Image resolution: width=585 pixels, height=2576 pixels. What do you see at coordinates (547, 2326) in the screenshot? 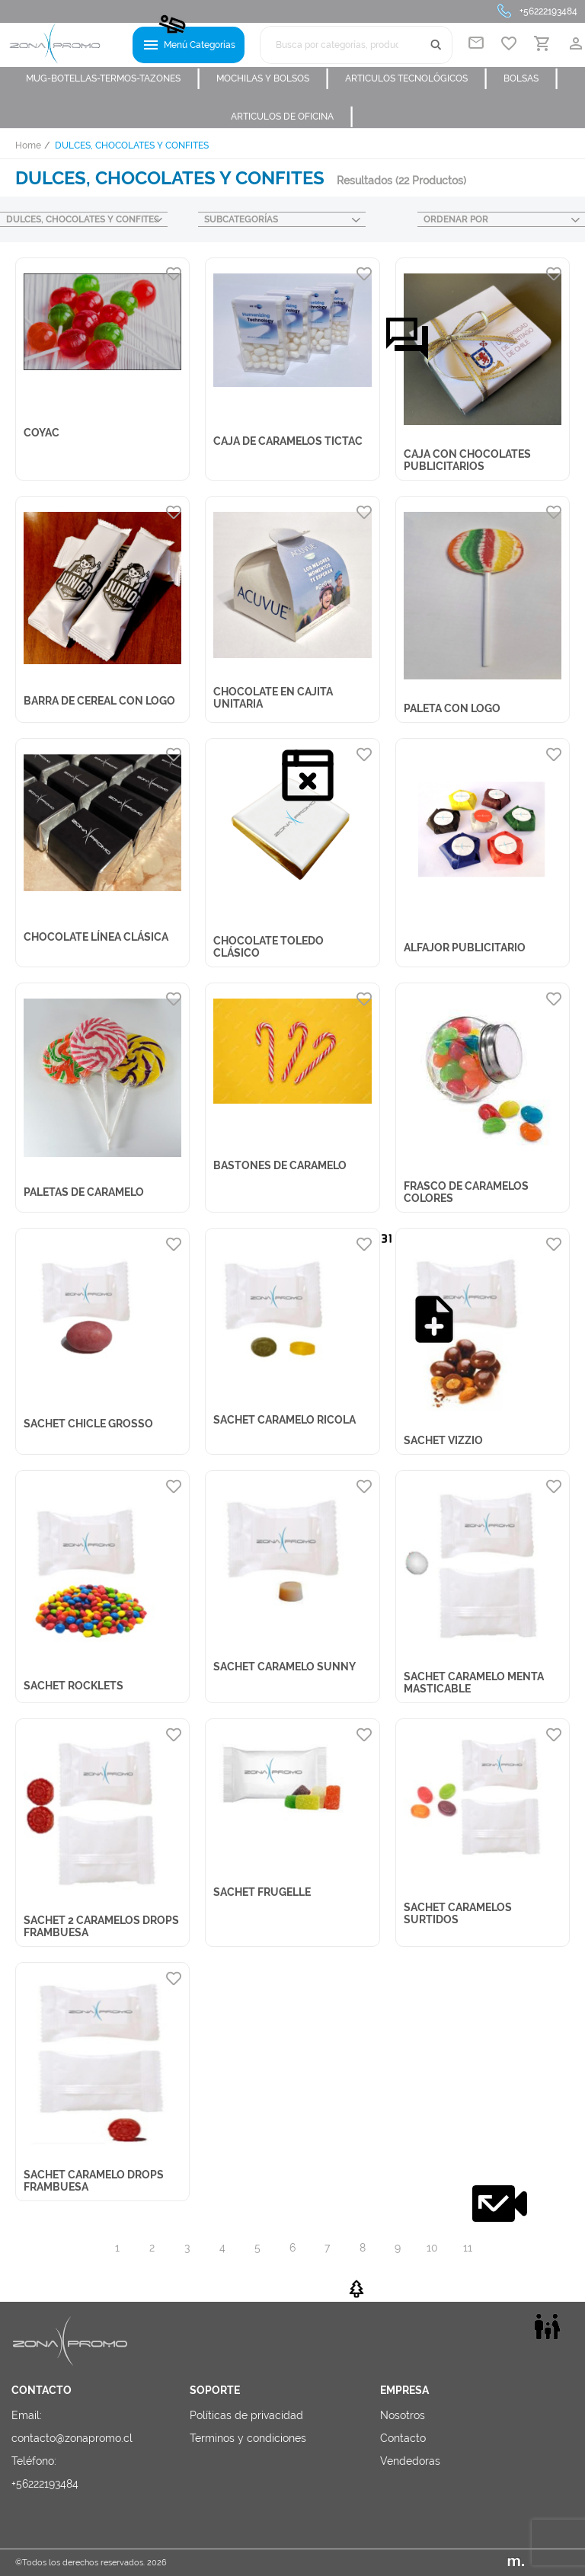
I see `indicates family restroom availability` at bounding box center [547, 2326].